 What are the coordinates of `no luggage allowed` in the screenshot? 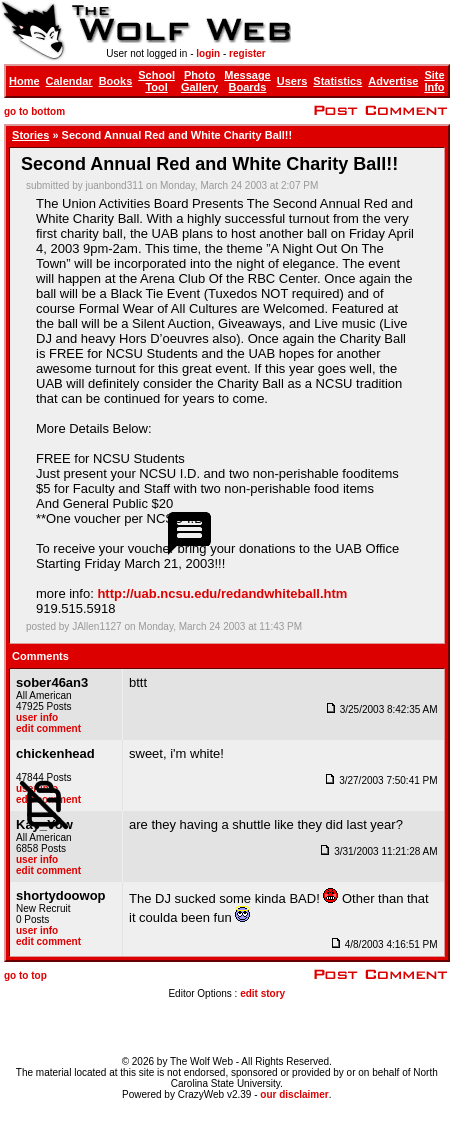 It's located at (44, 805).